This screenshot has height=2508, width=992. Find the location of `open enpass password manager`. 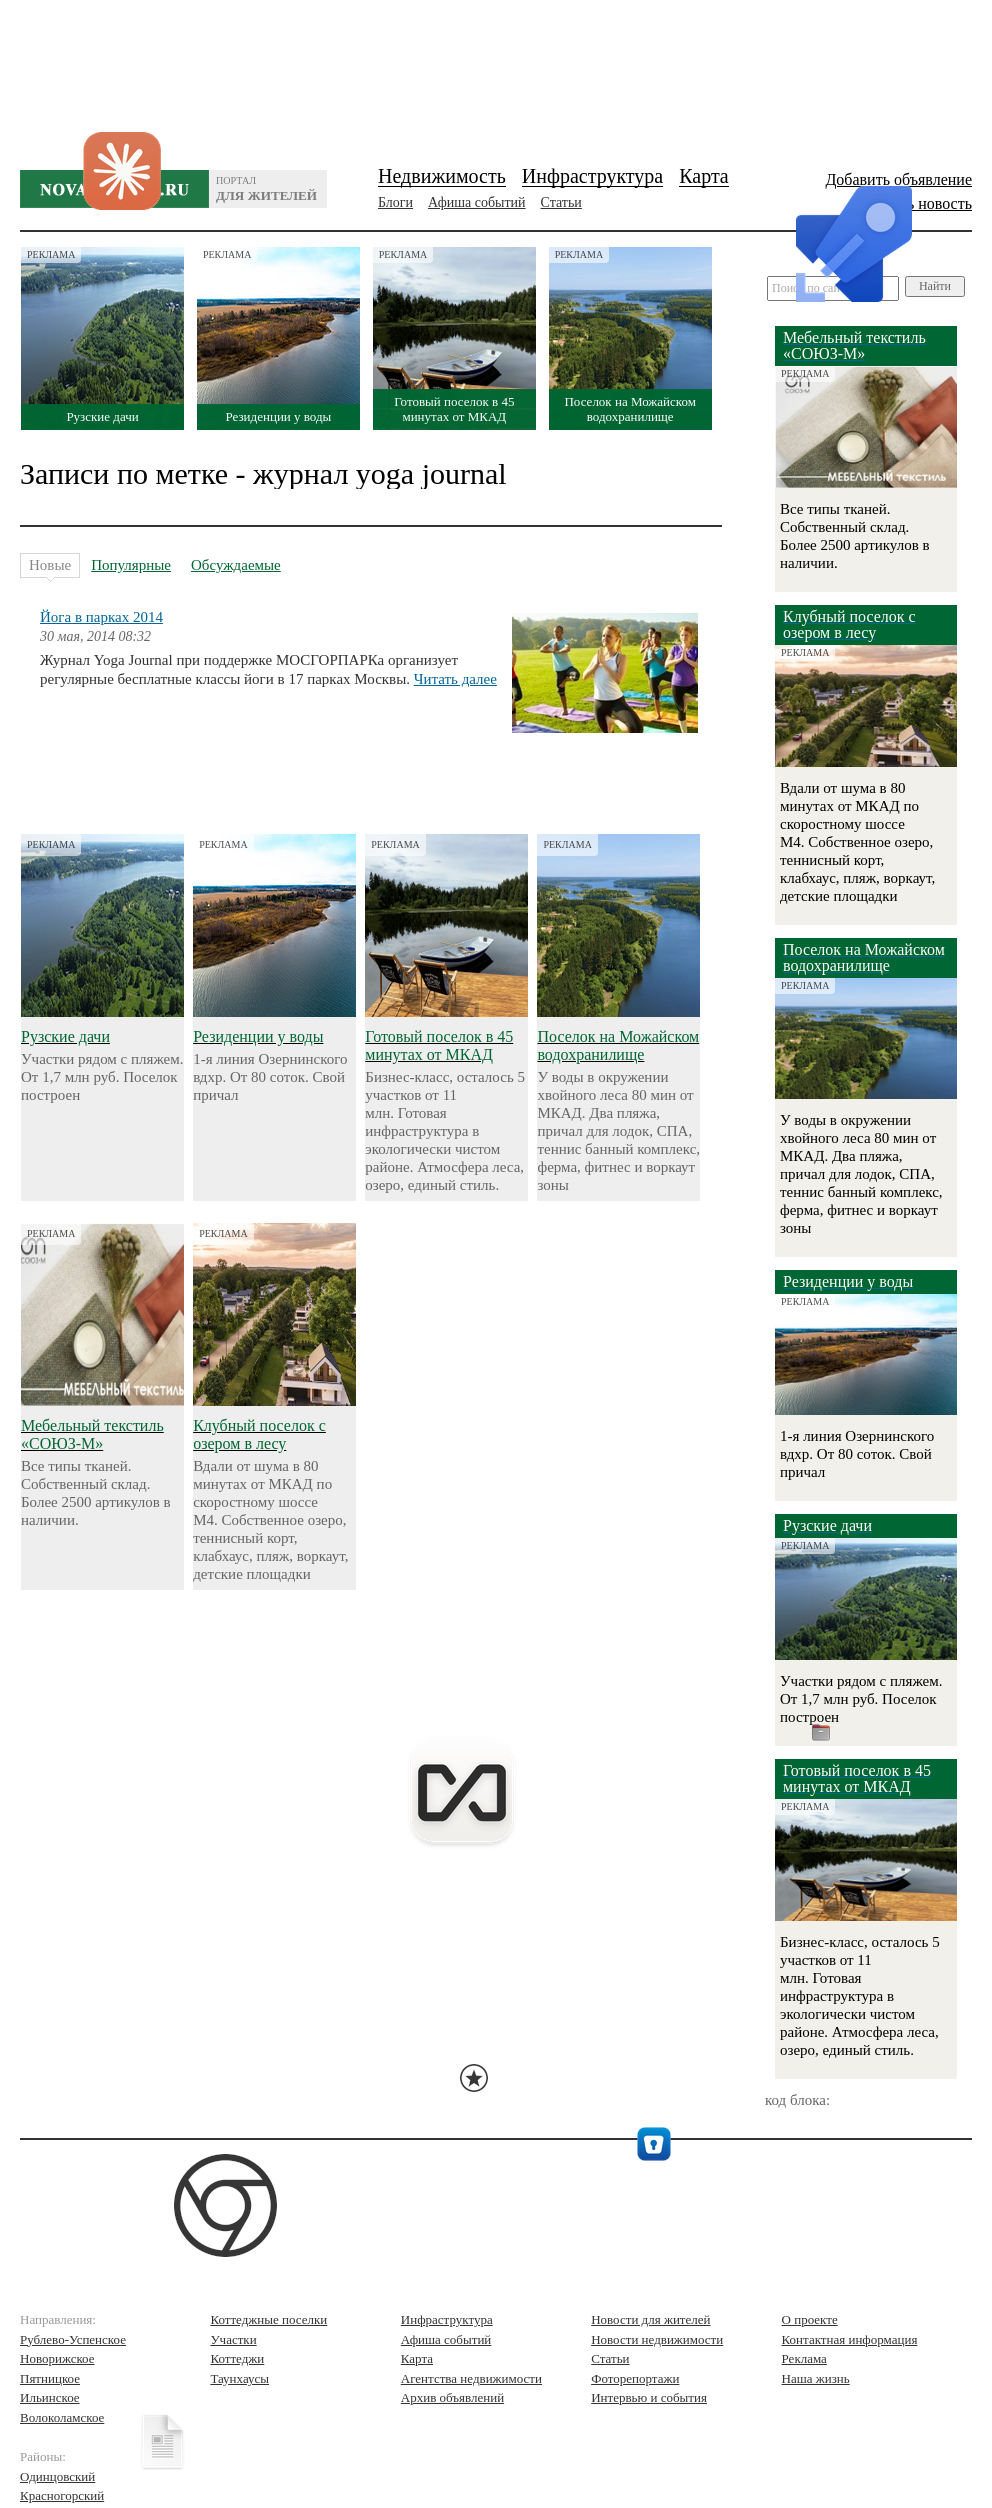

open enpass password manager is located at coordinates (654, 2144).